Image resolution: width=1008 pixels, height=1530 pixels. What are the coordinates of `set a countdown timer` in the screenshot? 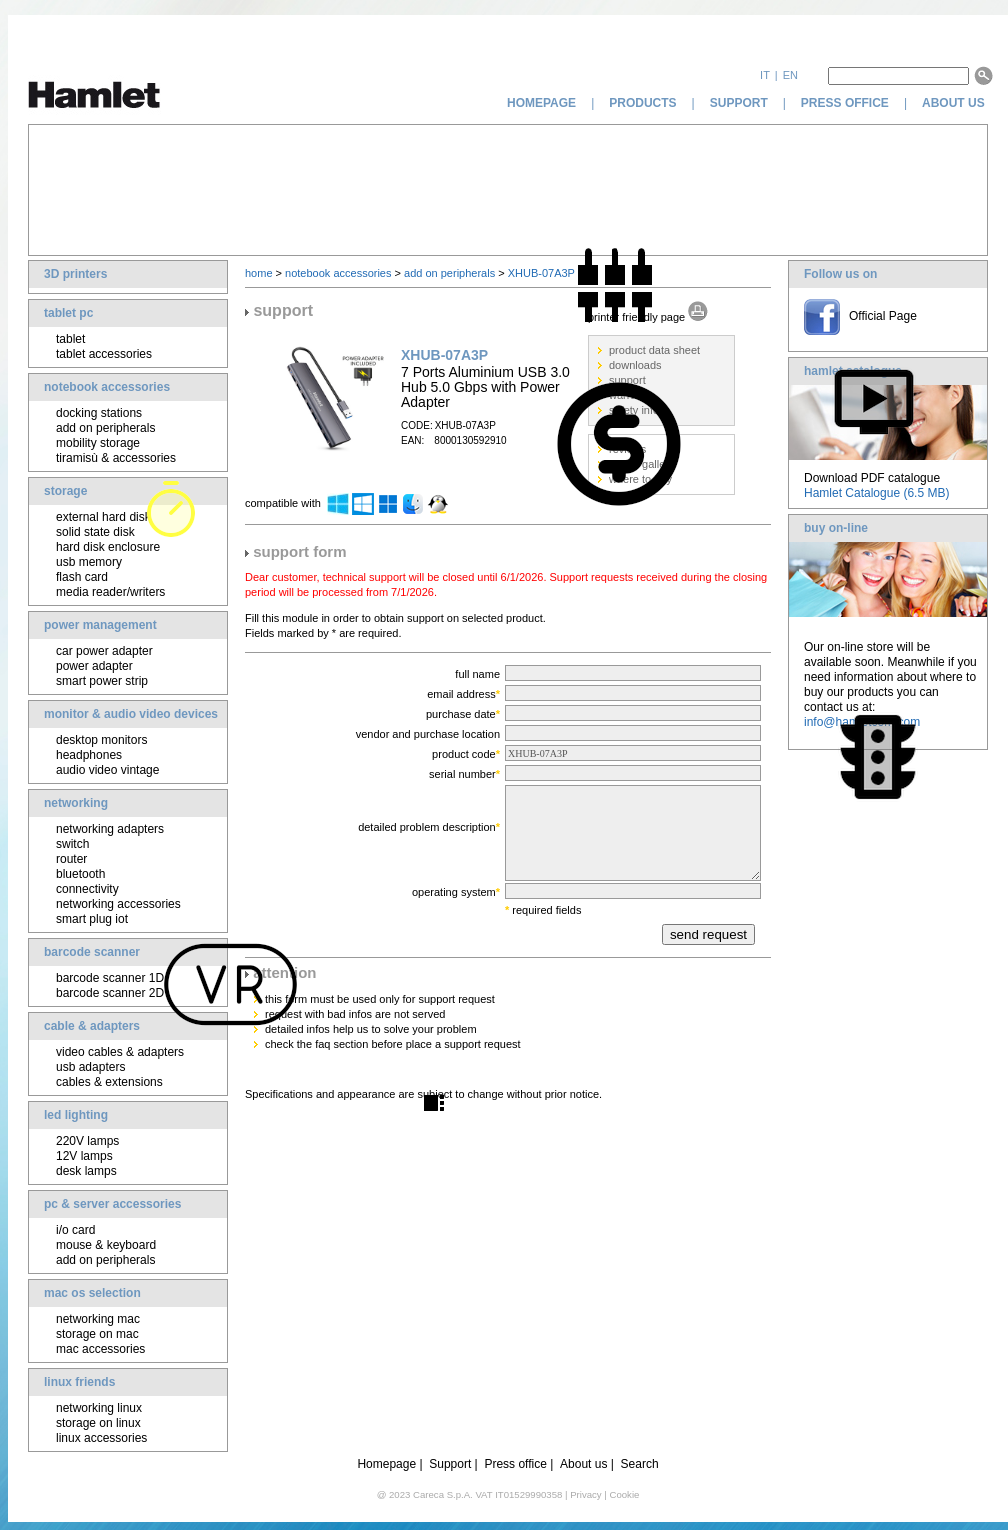 It's located at (171, 511).